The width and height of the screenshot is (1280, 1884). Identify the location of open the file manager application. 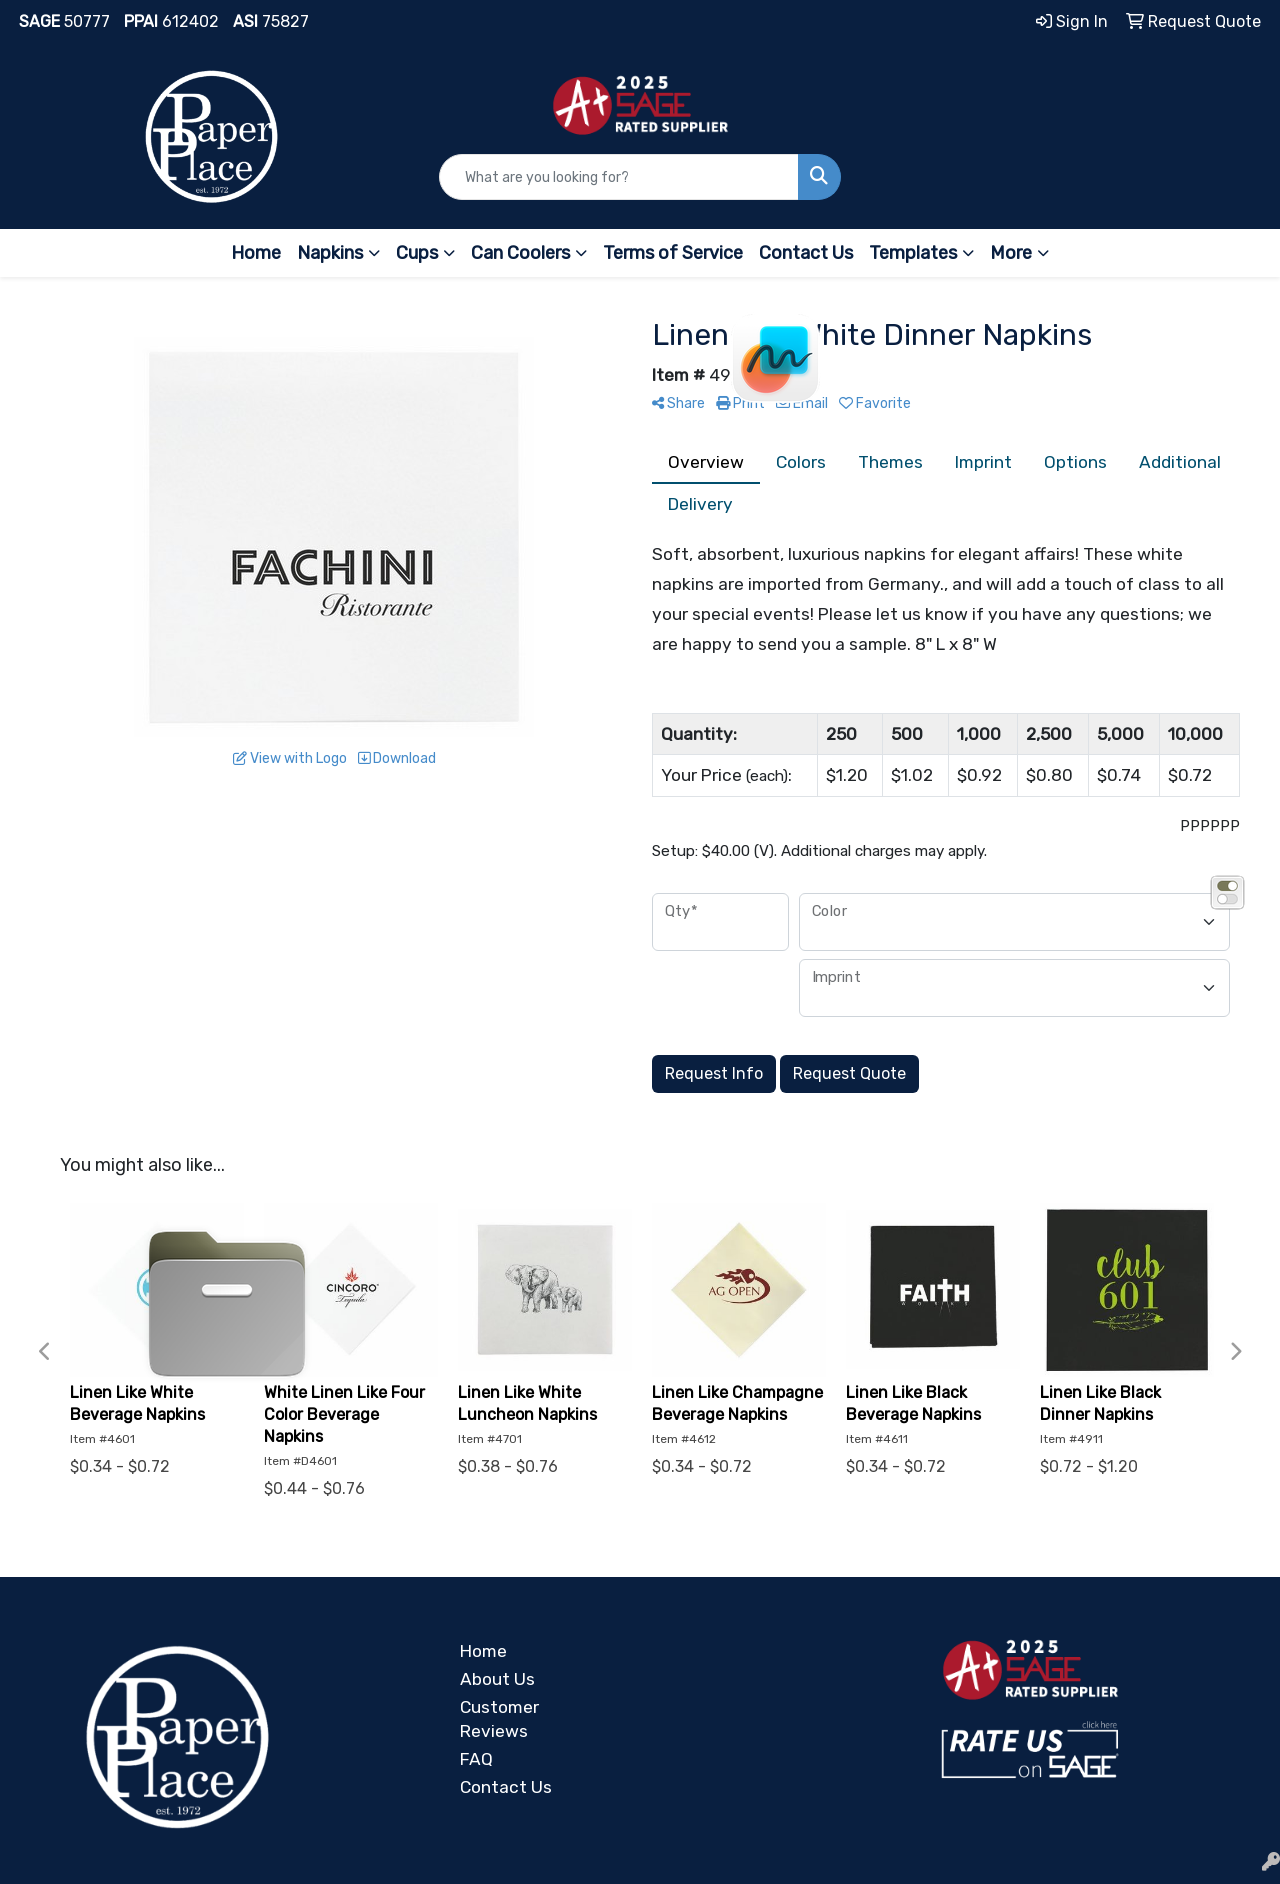
(227, 1304).